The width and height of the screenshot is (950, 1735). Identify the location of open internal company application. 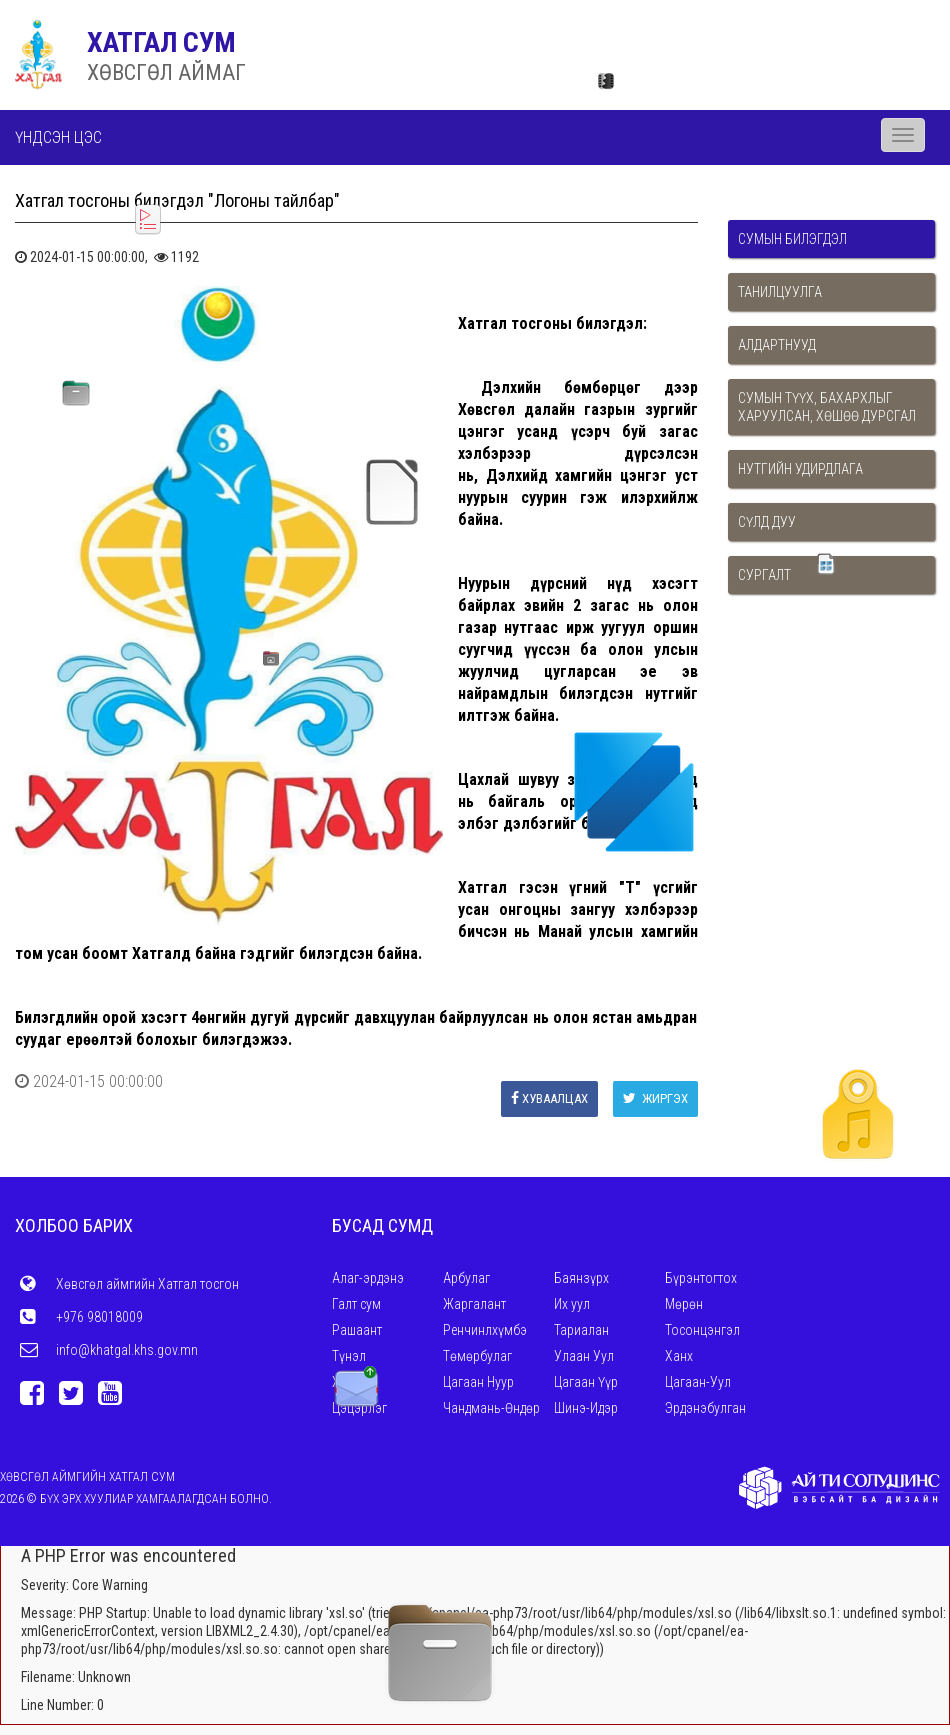
(634, 792).